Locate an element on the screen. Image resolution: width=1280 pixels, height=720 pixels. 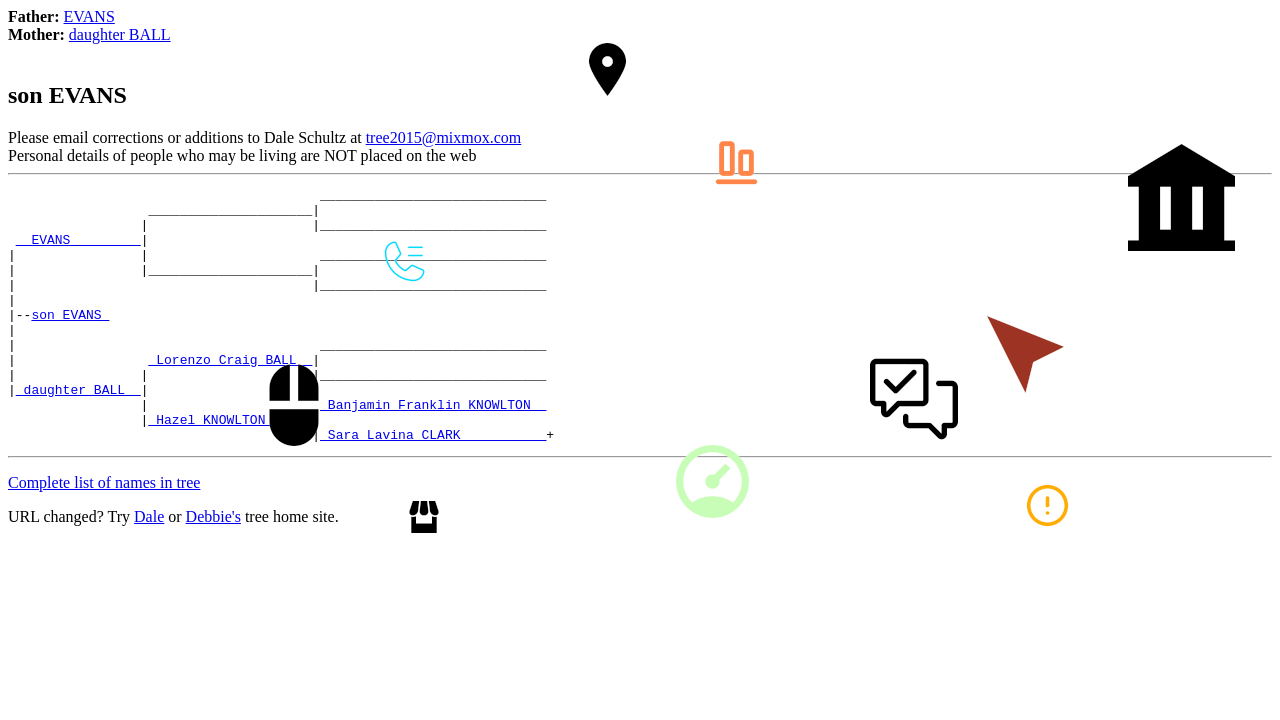
align selected objects to the bottom is located at coordinates (736, 163).